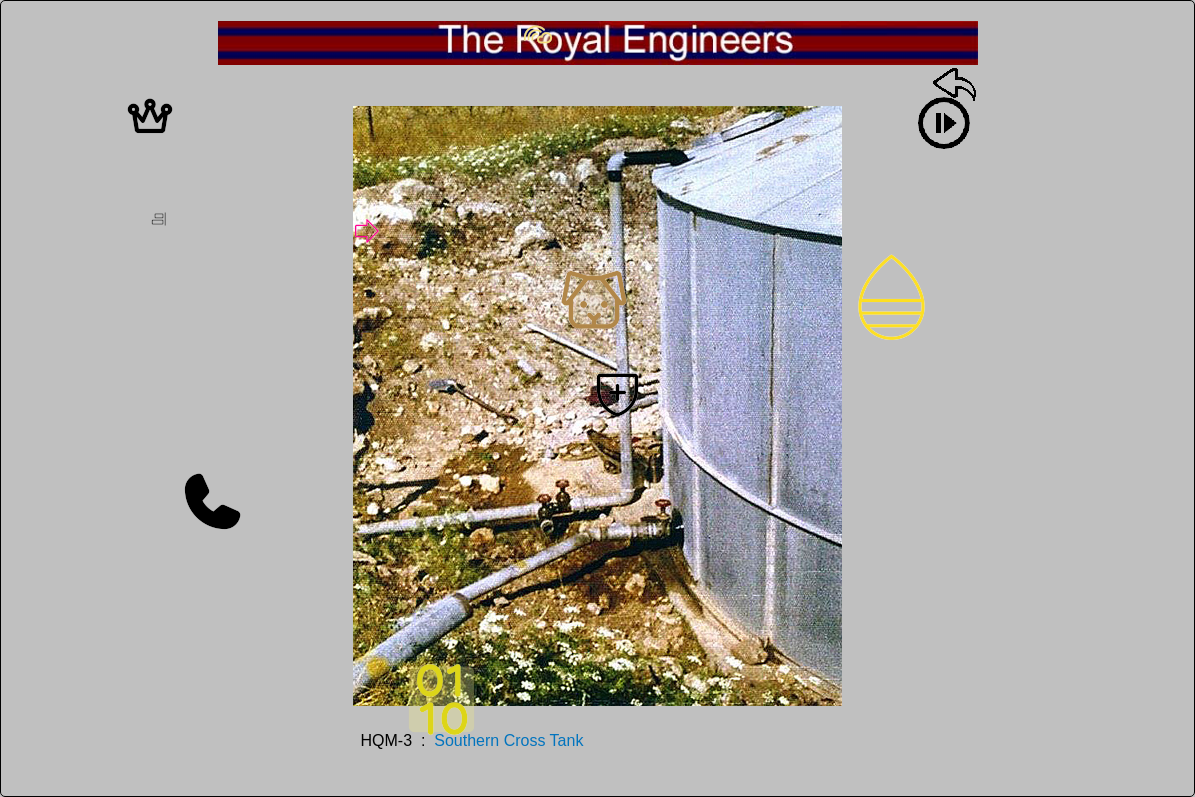 The width and height of the screenshot is (1195, 797). Describe the element at coordinates (159, 219) in the screenshot. I see `align text or content to the right` at that location.